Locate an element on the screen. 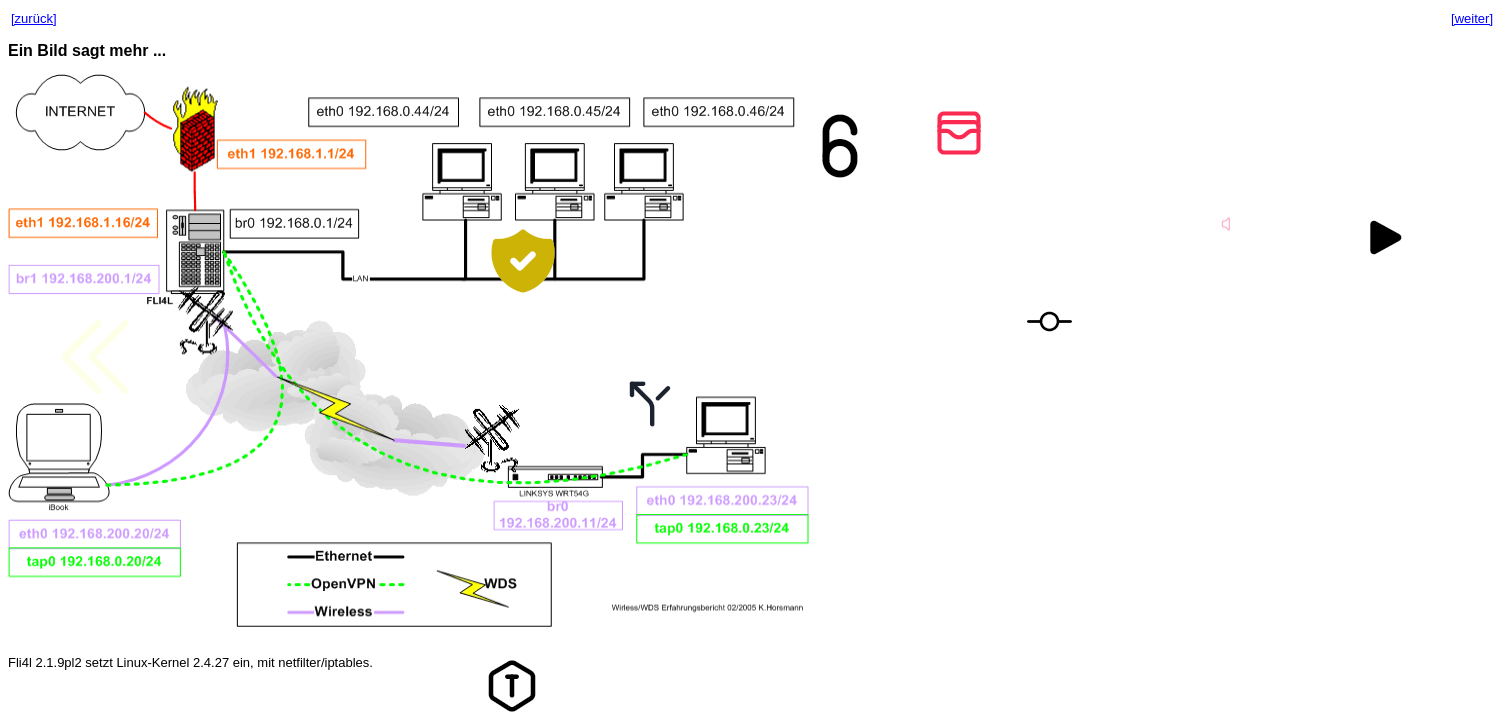 This screenshot has width=1504, height=720. indicates a category or tag starting with "T" is located at coordinates (512, 686).